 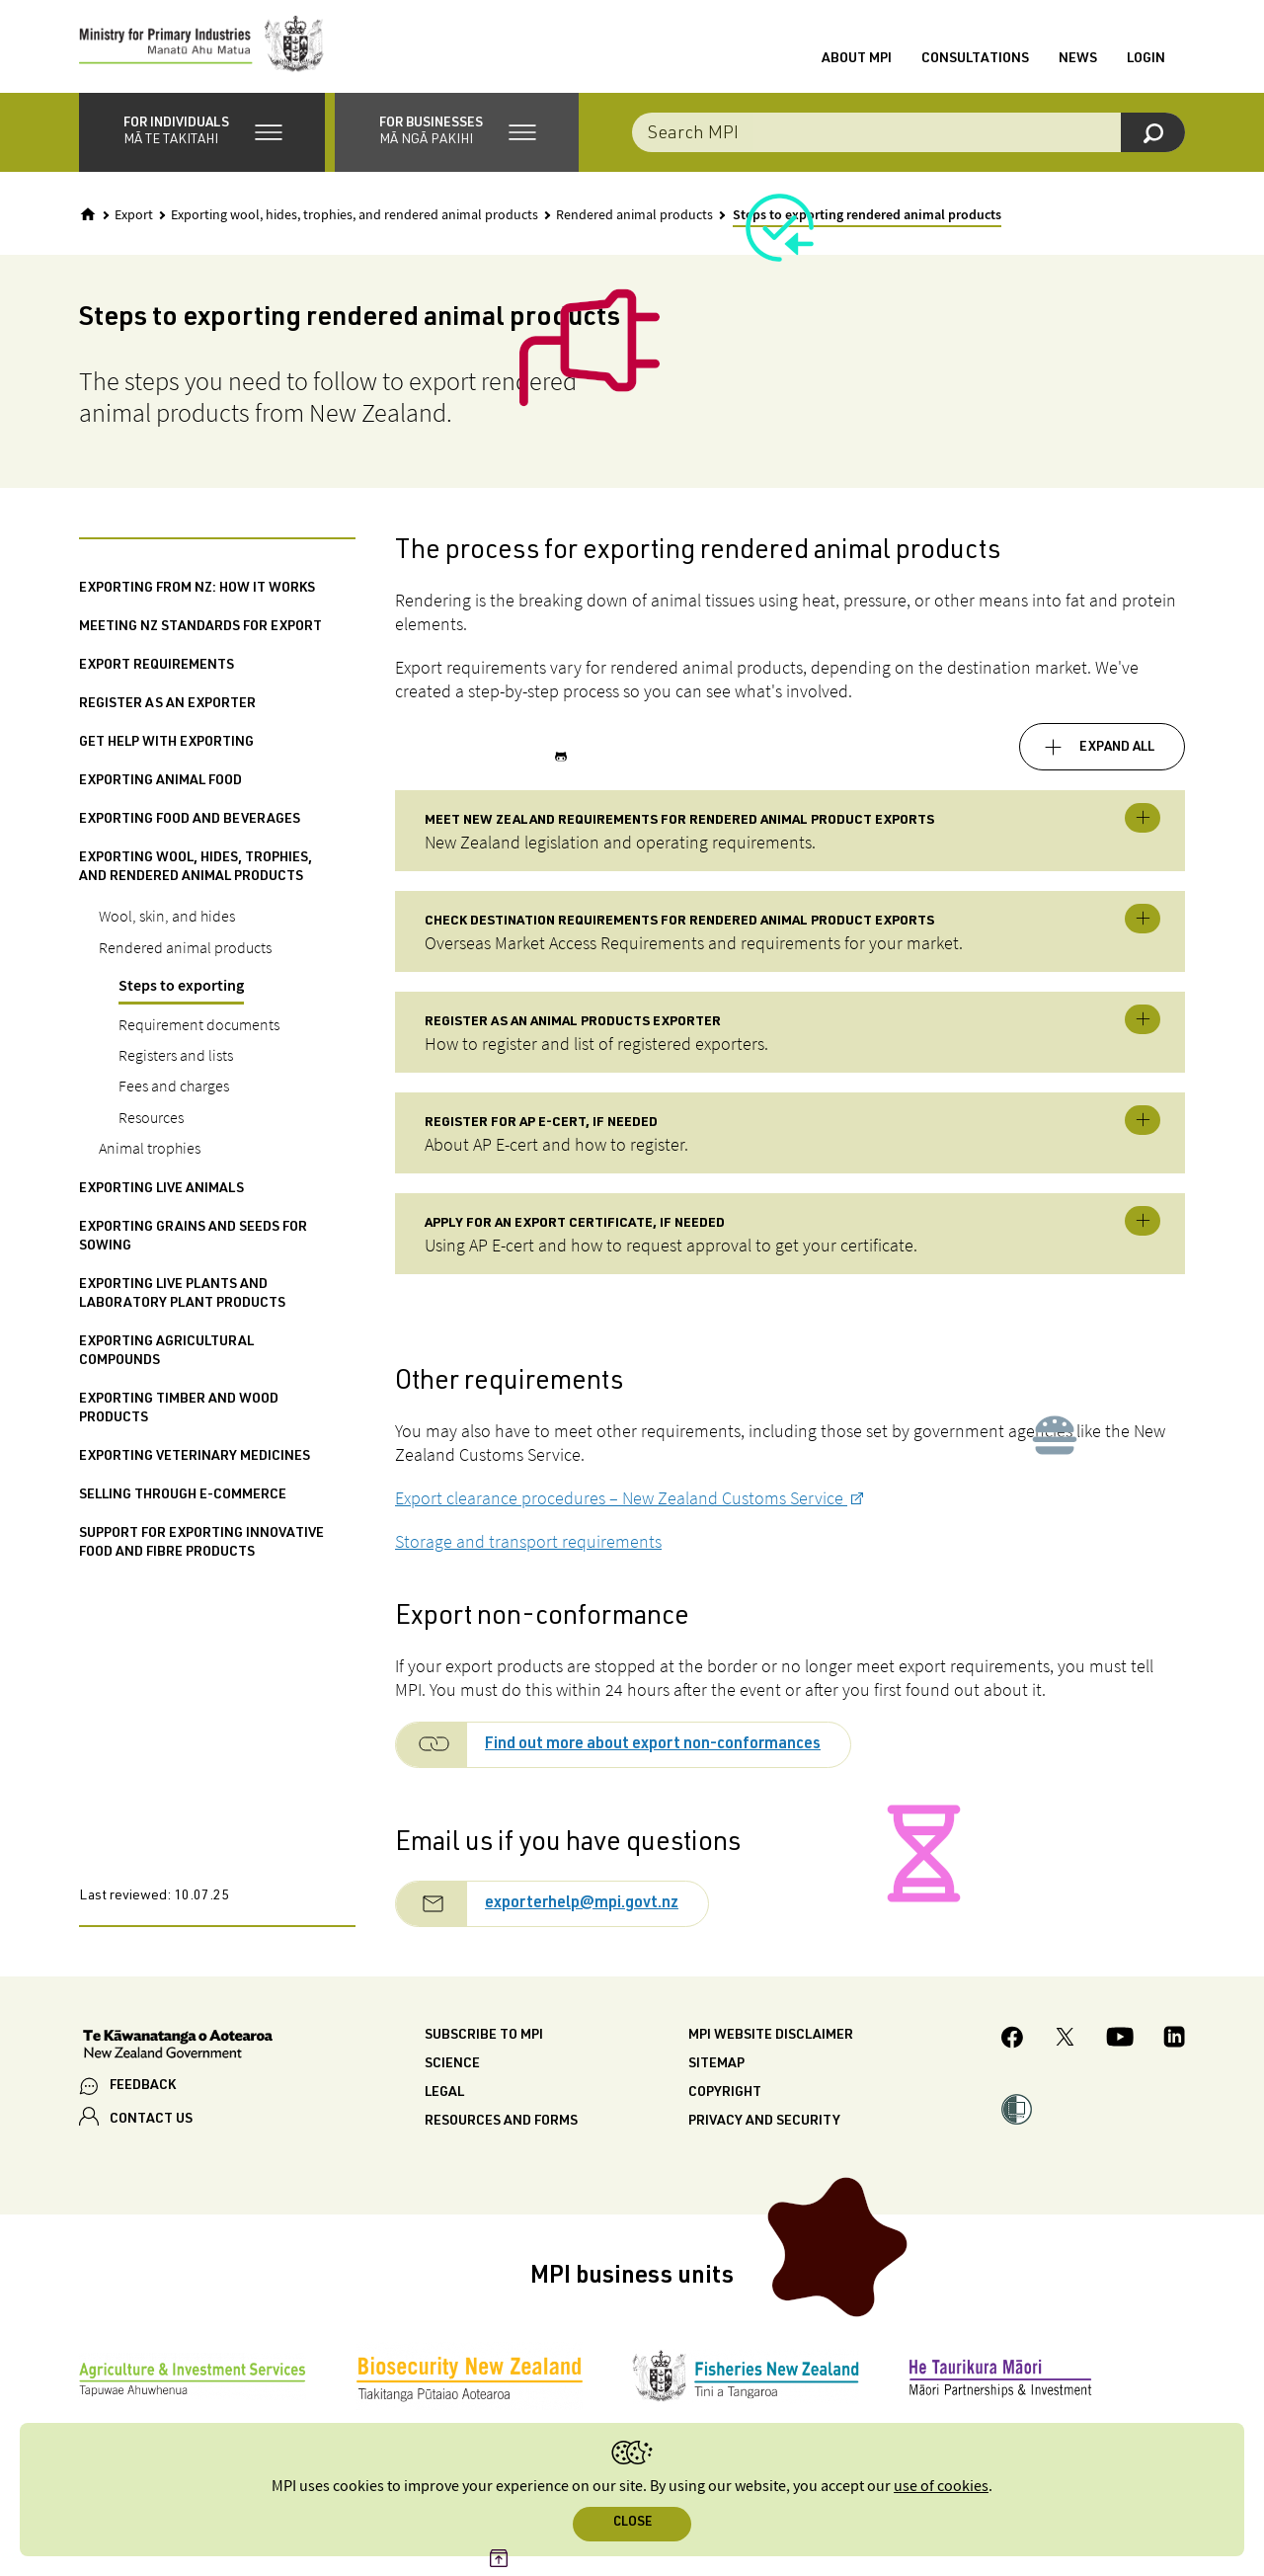 I want to click on connect a plugin or extension, so click(x=590, y=348).